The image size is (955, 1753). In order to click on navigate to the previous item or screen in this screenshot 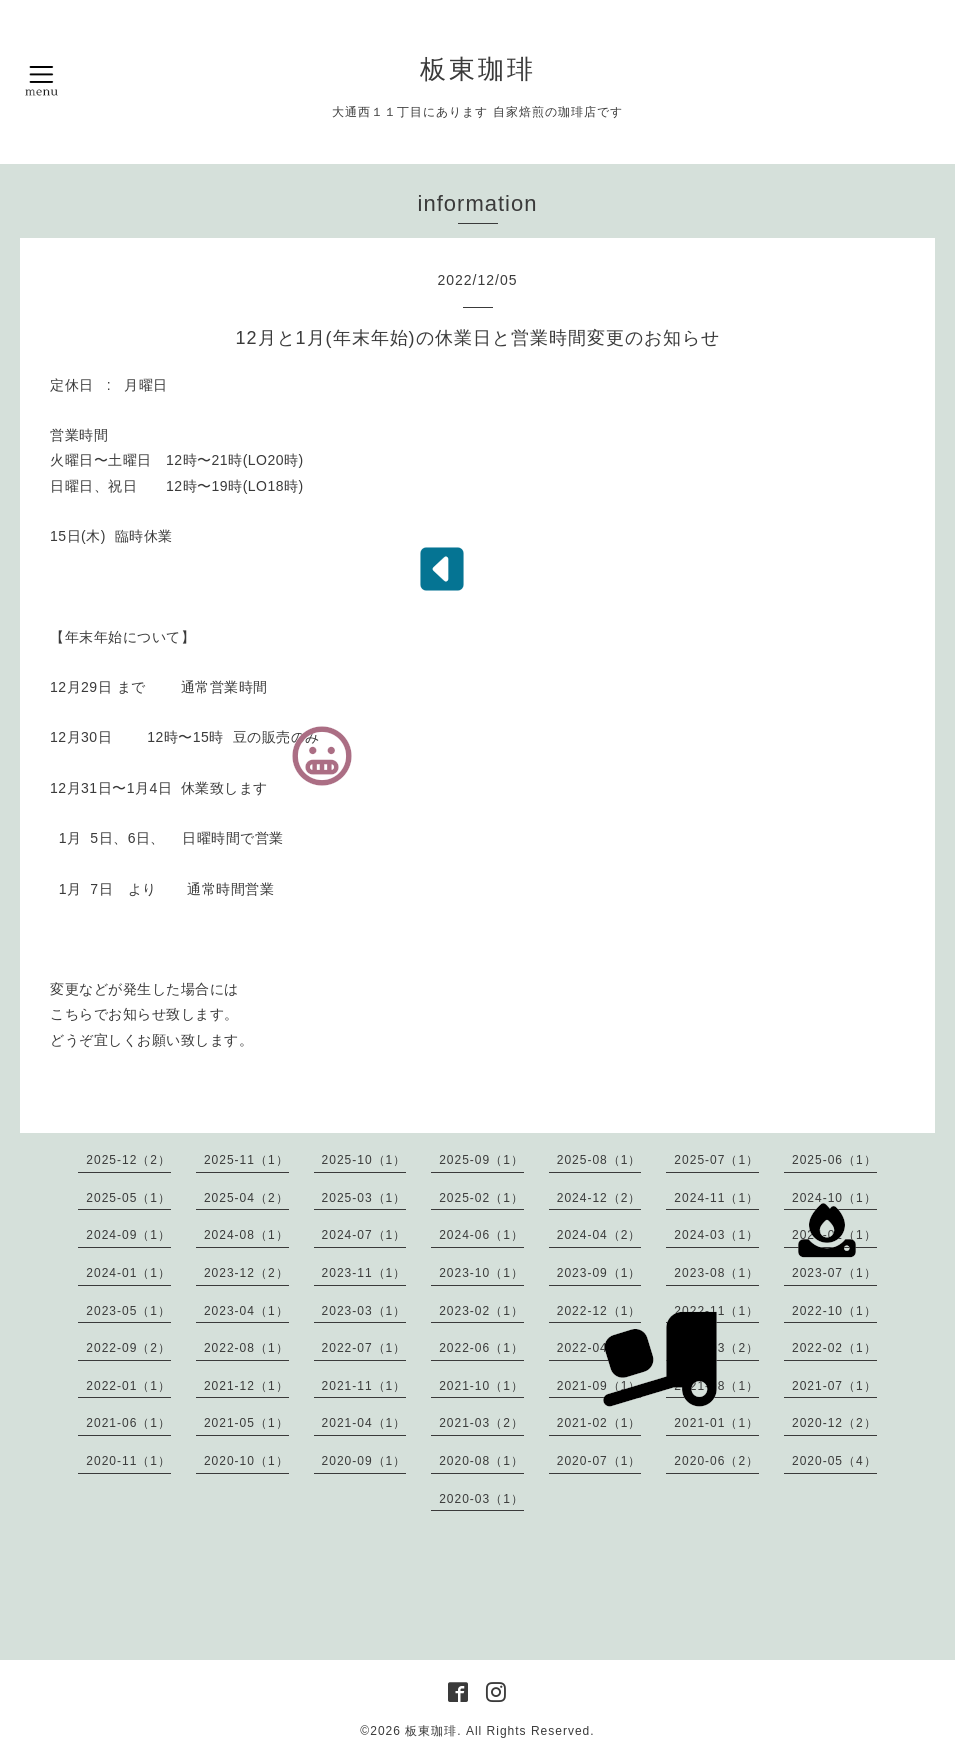, I will do `click(442, 569)`.